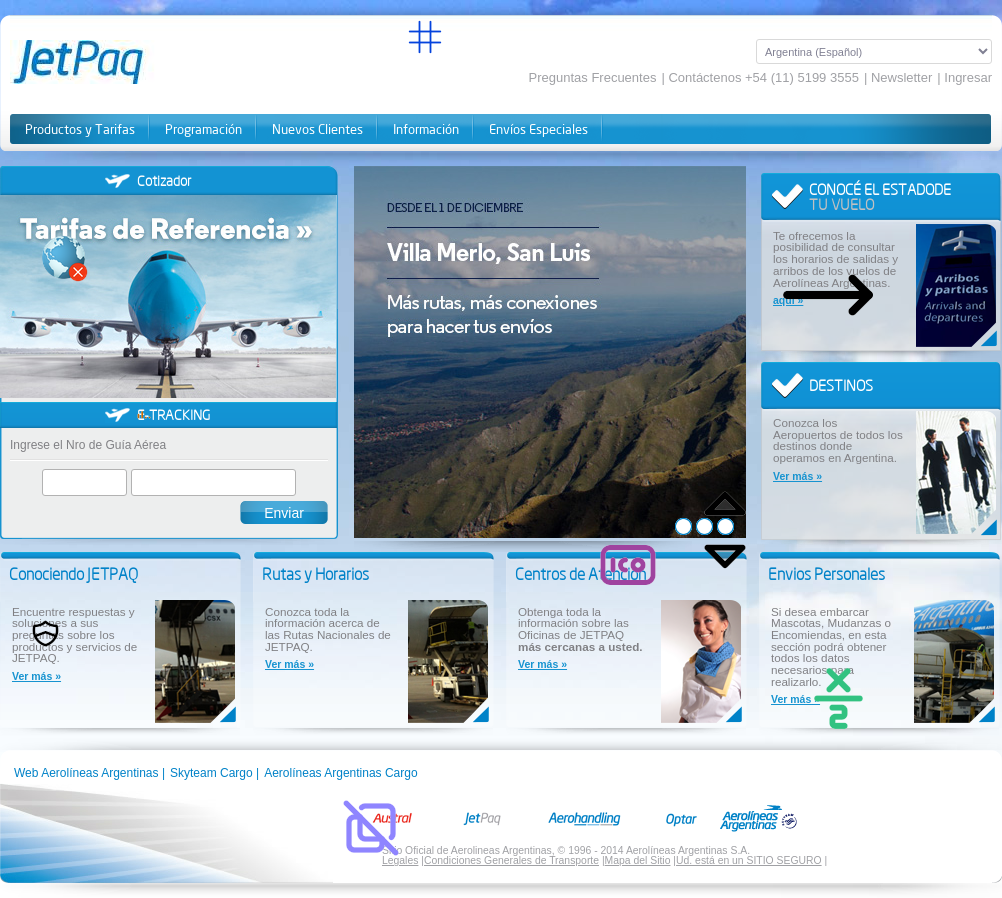  I want to click on set or manage website favicon, so click(628, 565).